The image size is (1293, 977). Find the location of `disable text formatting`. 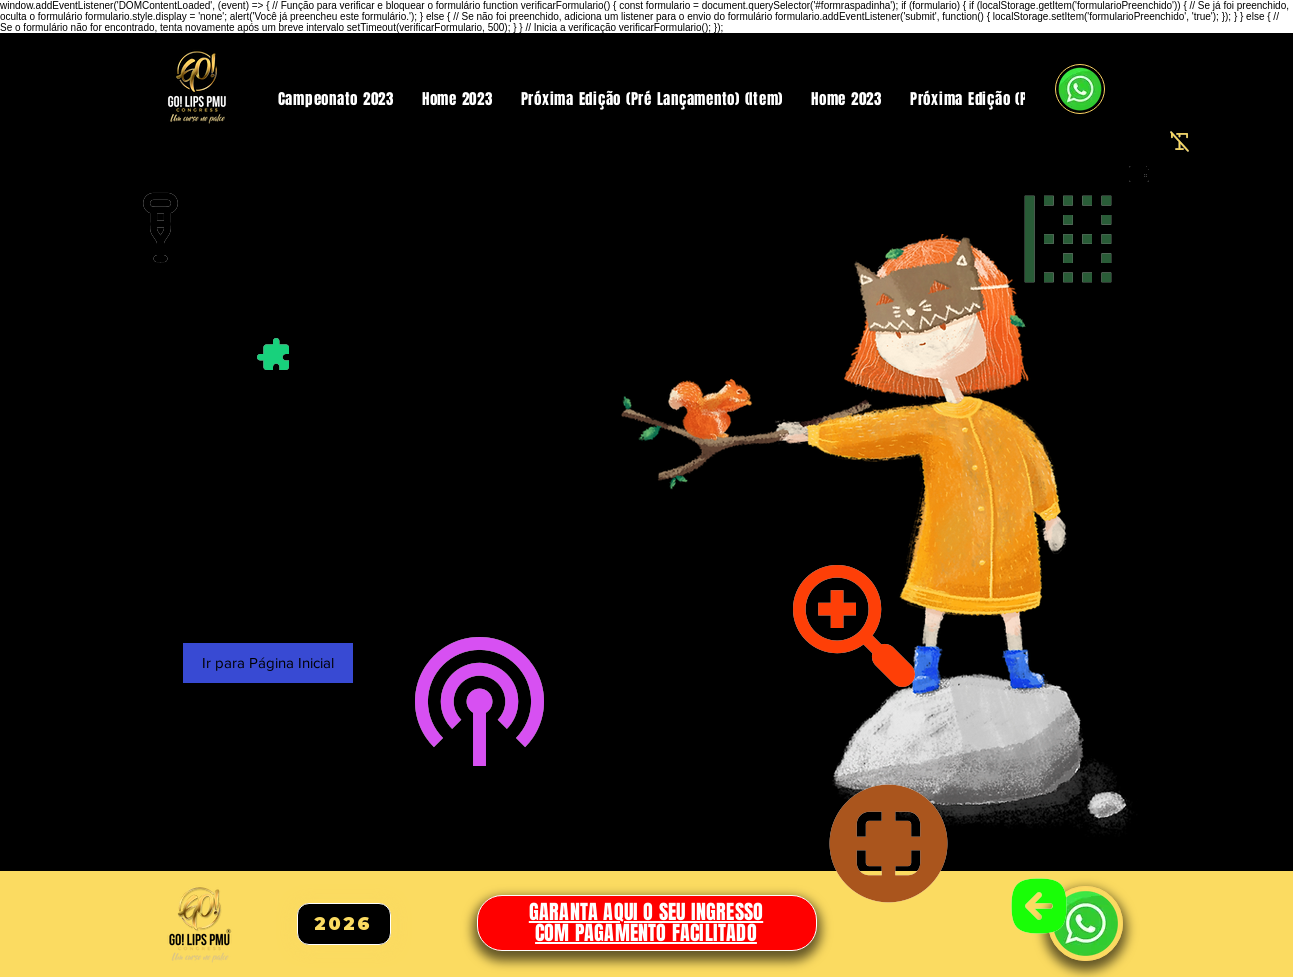

disable text formatting is located at coordinates (1179, 141).